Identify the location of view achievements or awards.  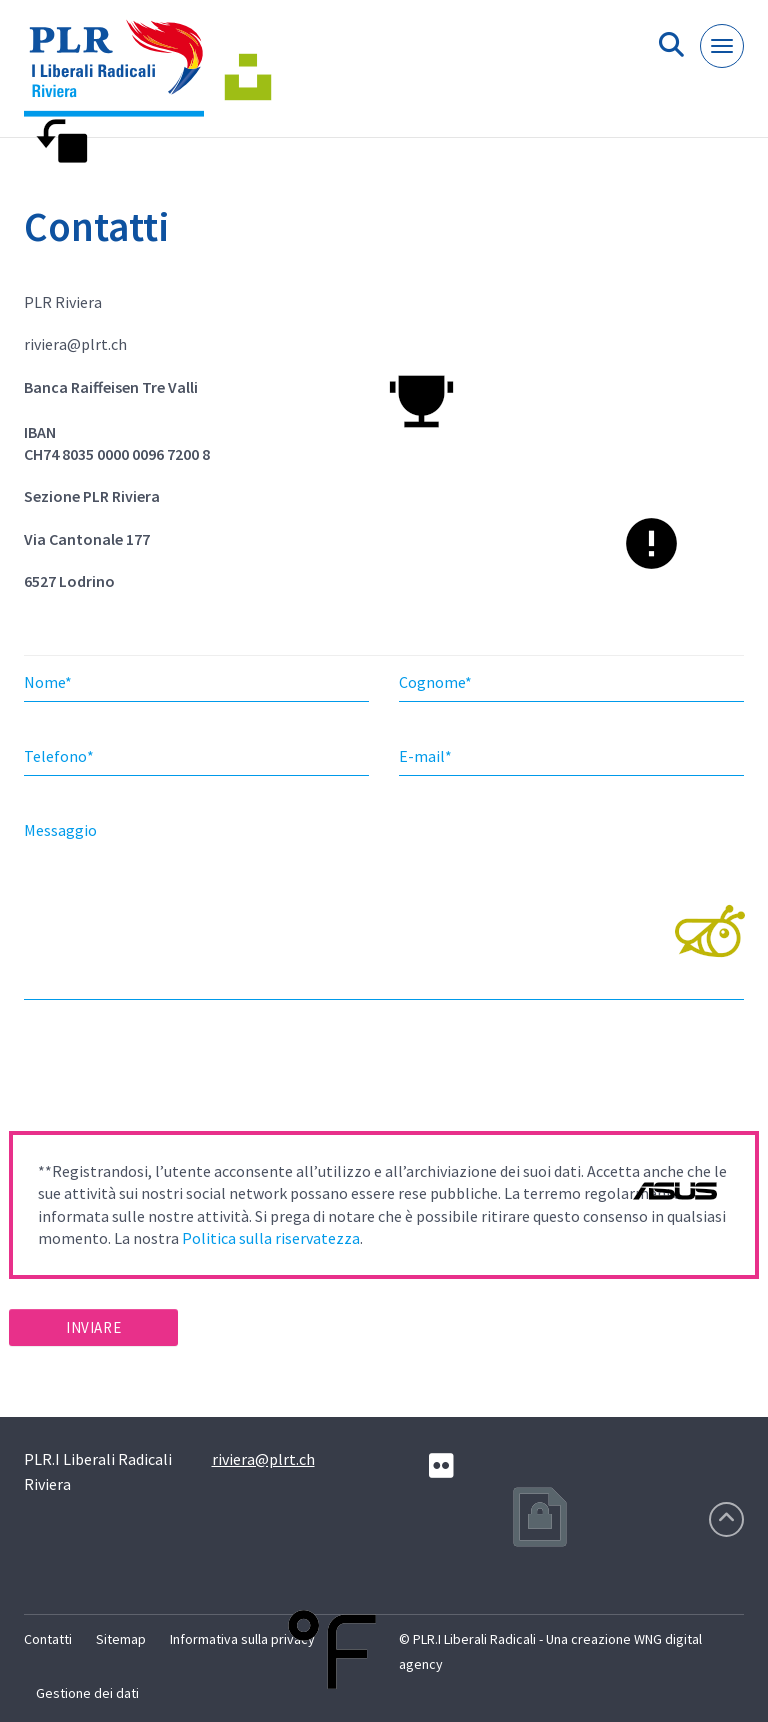
(421, 401).